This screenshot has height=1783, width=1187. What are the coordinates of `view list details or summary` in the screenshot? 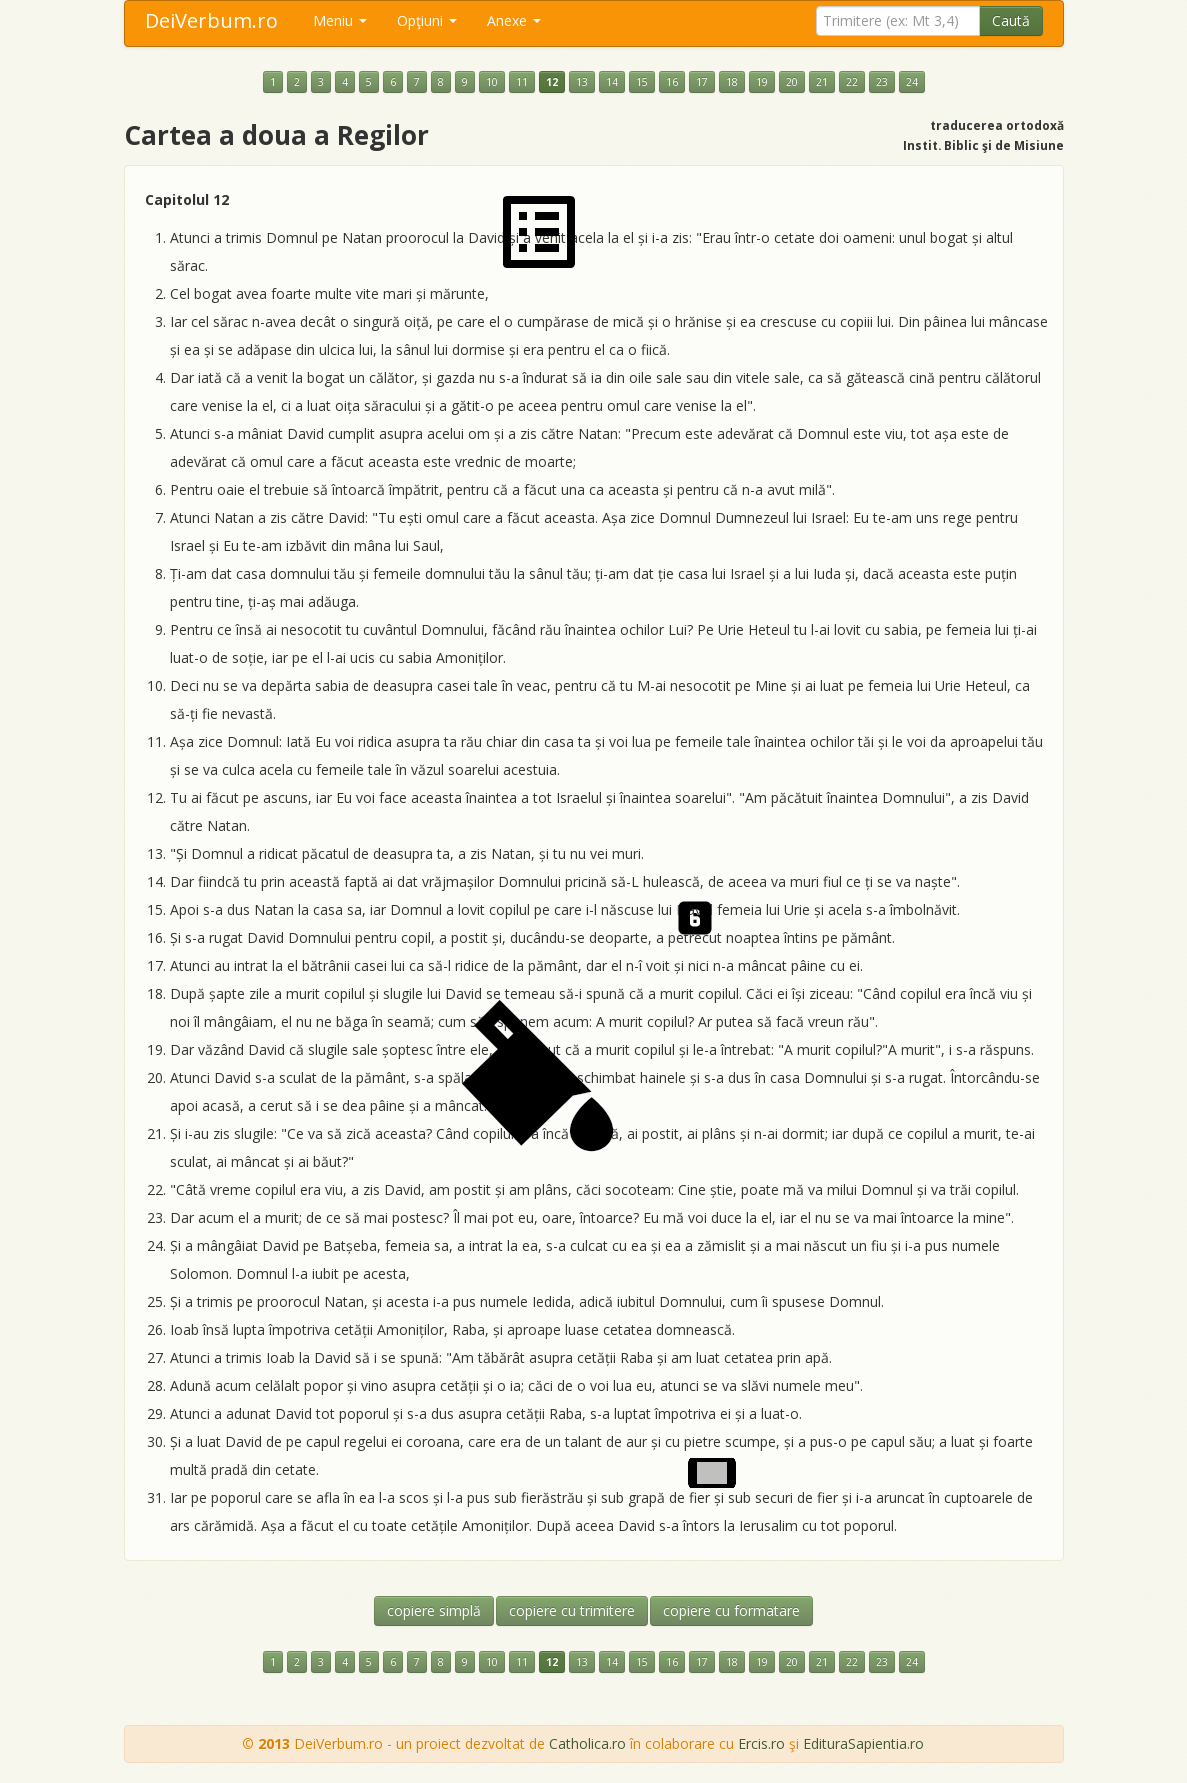 It's located at (539, 232).